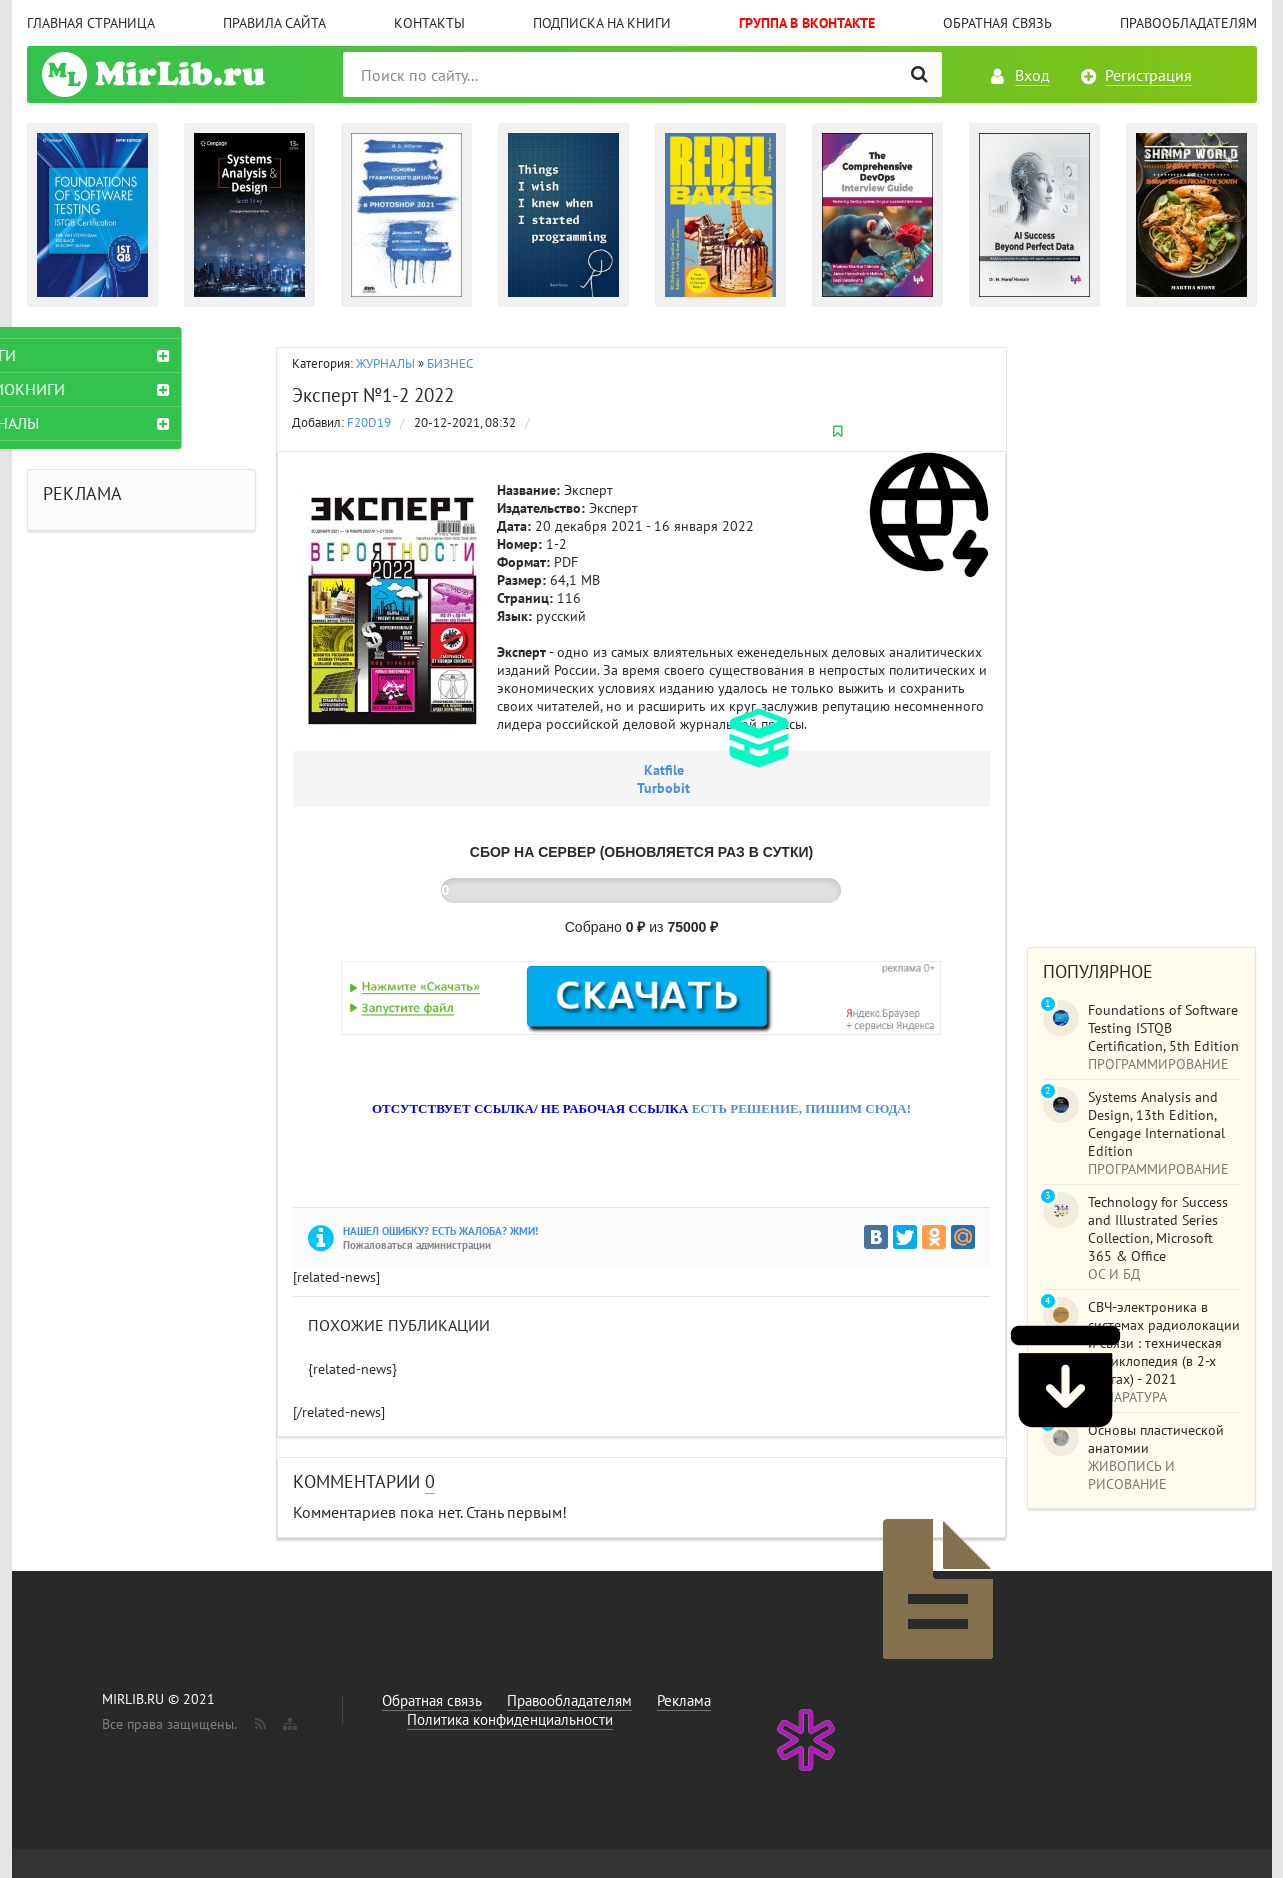 The image size is (1283, 1878). What do you see at coordinates (806, 1740) in the screenshot?
I see `access medical or health-related features` at bounding box center [806, 1740].